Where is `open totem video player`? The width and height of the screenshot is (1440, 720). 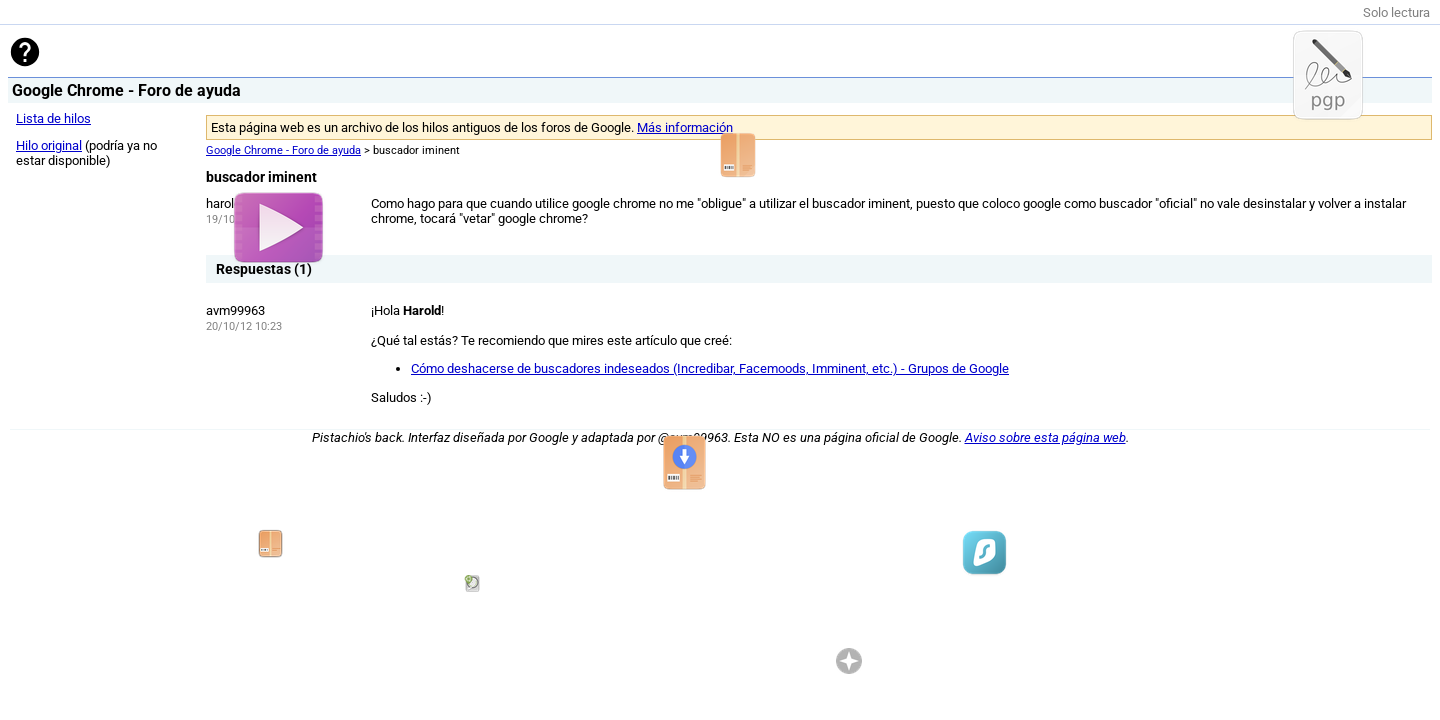 open totem video player is located at coordinates (278, 227).